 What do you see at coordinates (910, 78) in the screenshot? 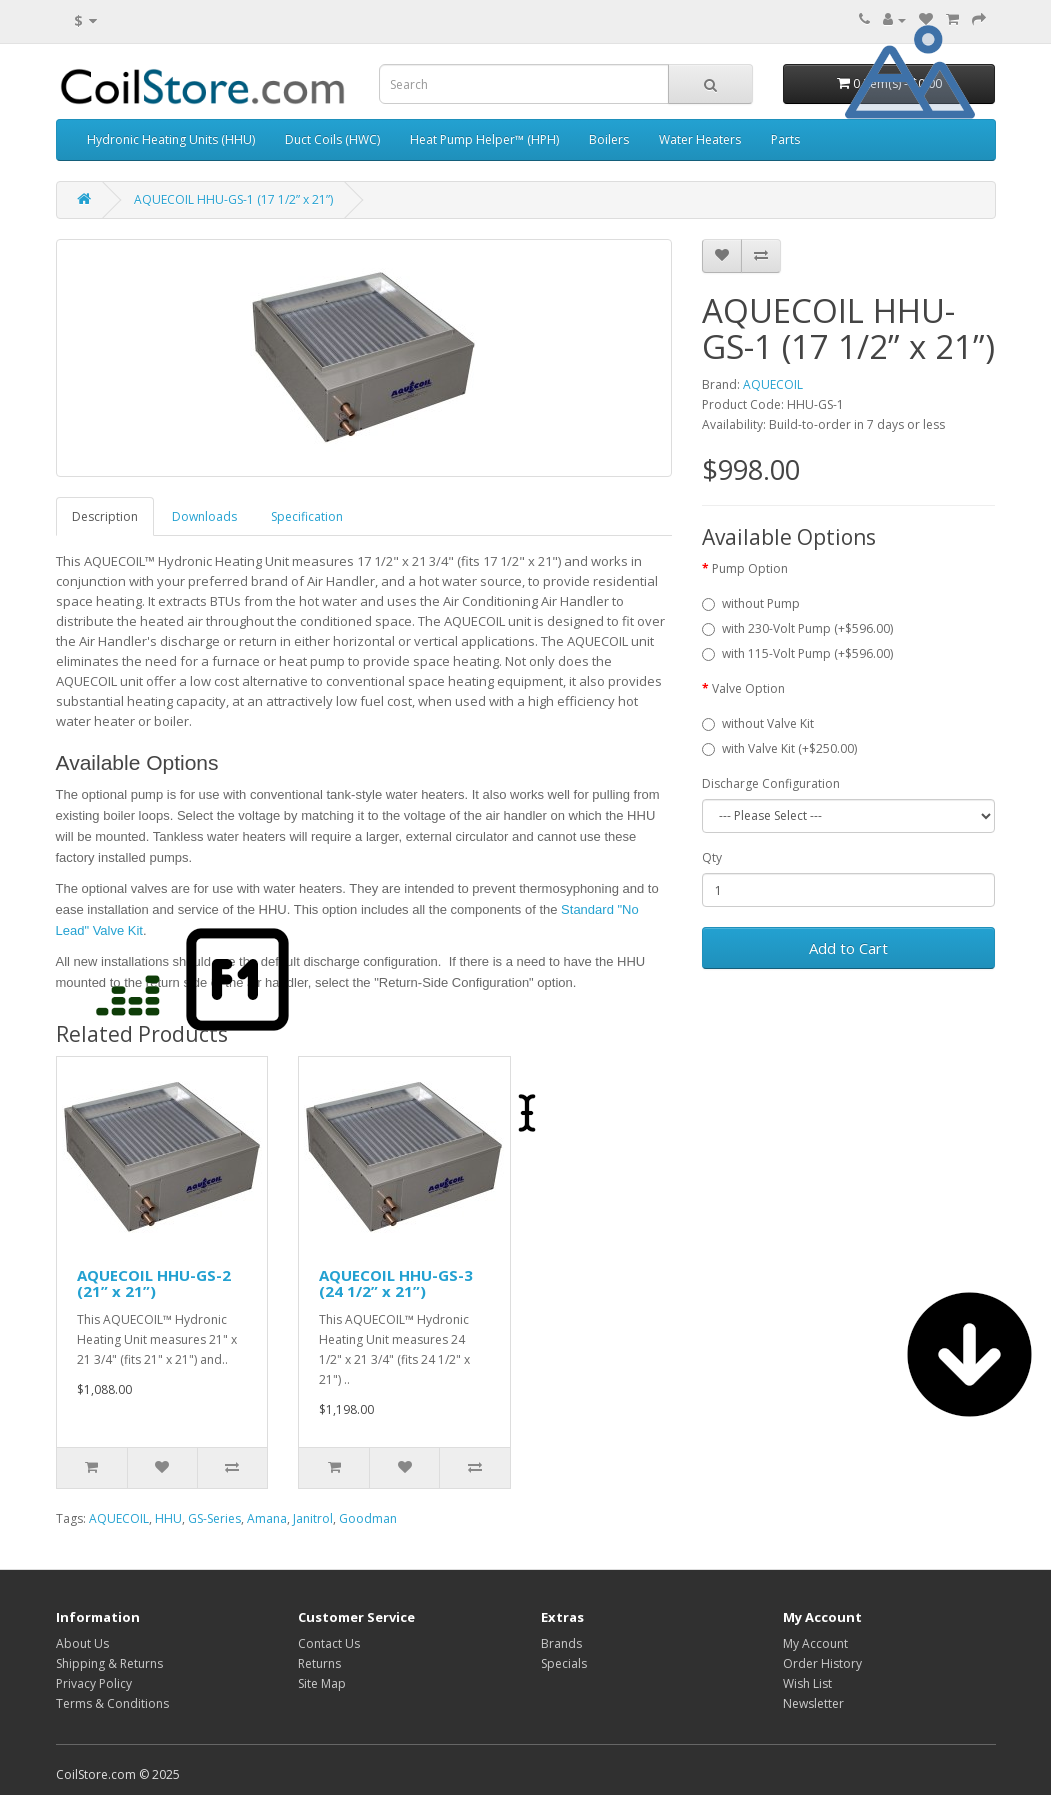
I see `view photos or image gallery` at bounding box center [910, 78].